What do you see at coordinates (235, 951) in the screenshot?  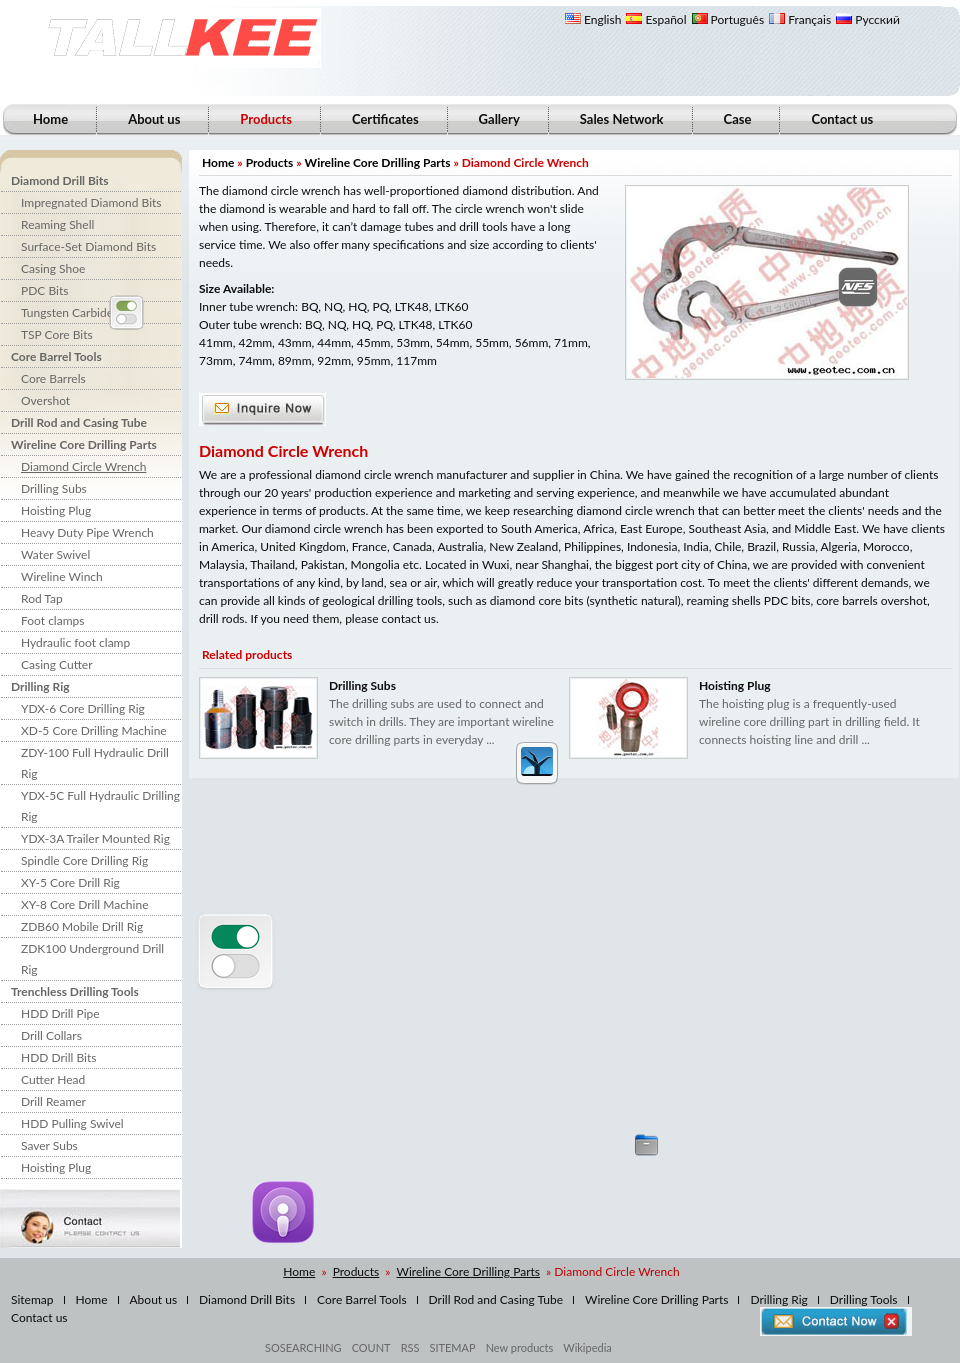 I see `open desktop preferences or settings` at bounding box center [235, 951].